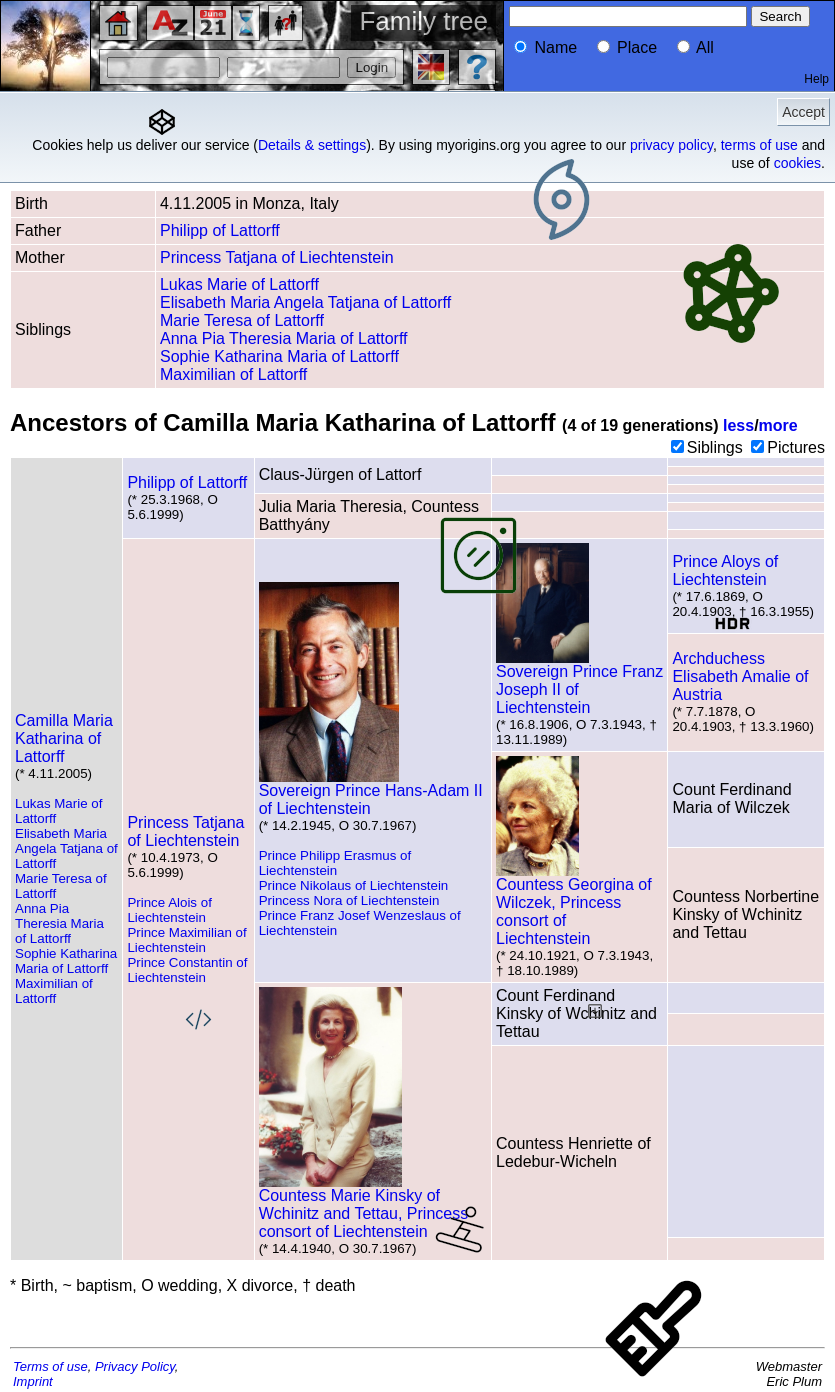 Image resolution: width=835 pixels, height=1392 pixels. Describe the element at coordinates (595, 1011) in the screenshot. I see `download file or content` at that location.